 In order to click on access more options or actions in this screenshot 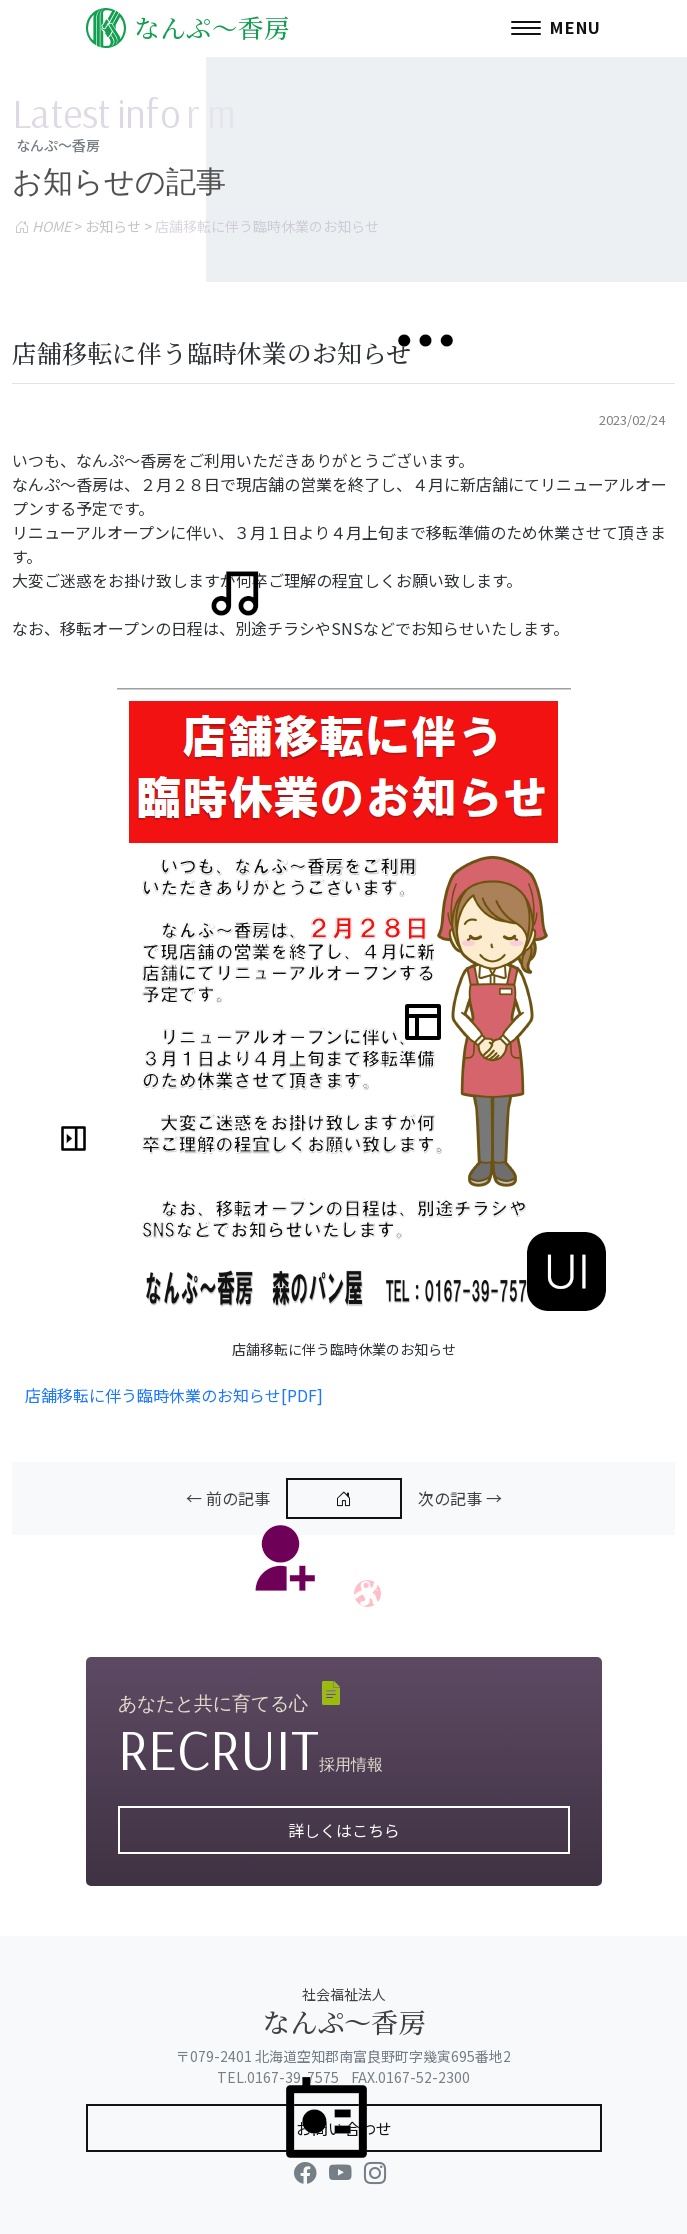, I will do `click(425, 340)`.